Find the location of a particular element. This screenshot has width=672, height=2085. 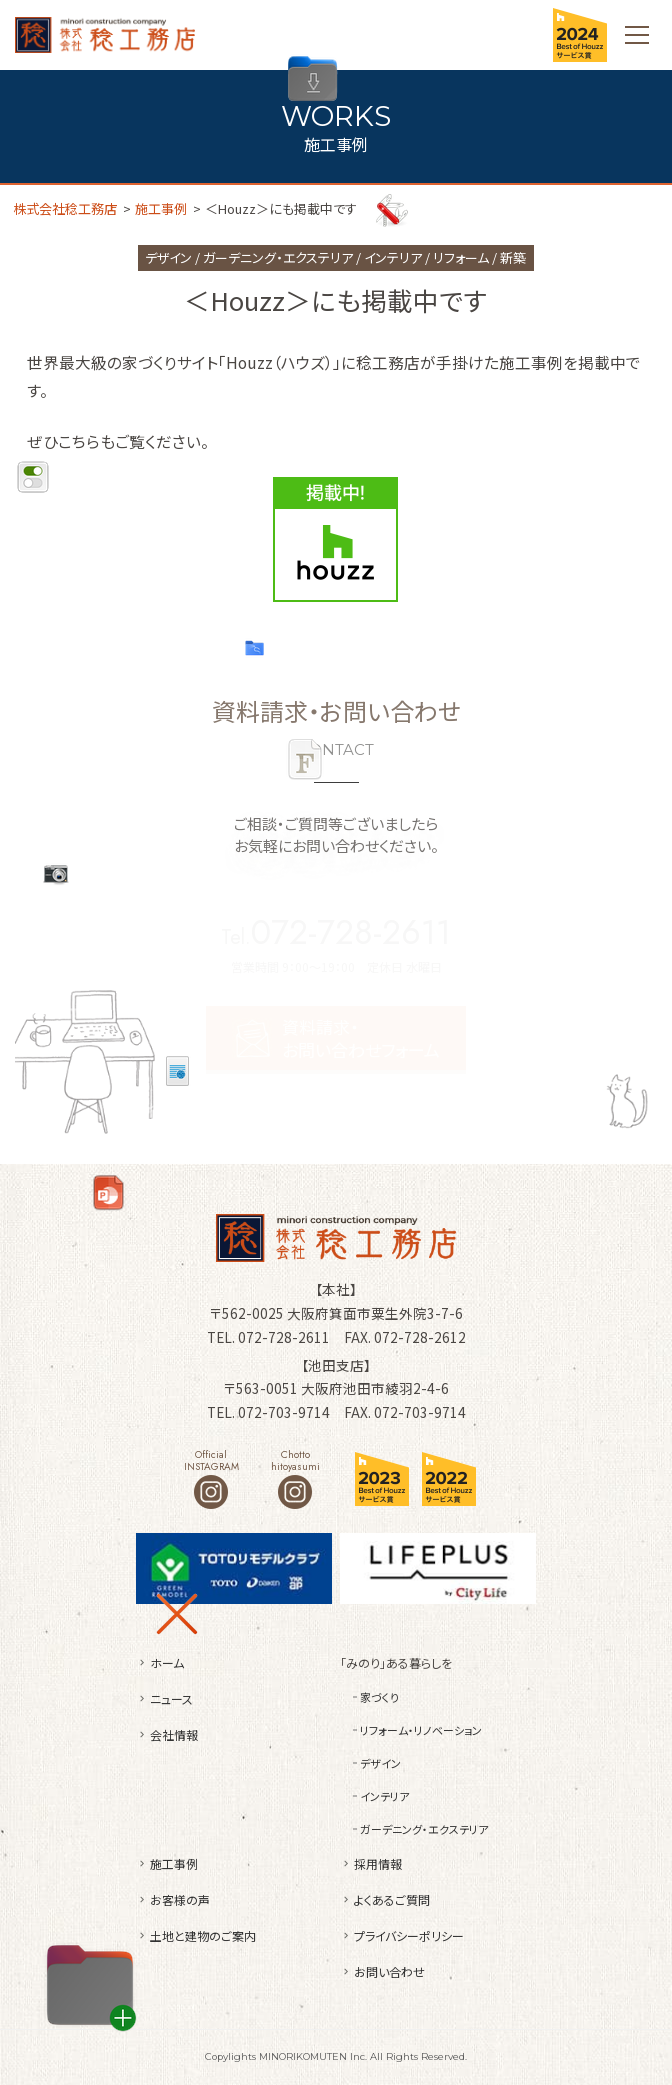

delete or remove an item is located at coordinates (177, 1614).